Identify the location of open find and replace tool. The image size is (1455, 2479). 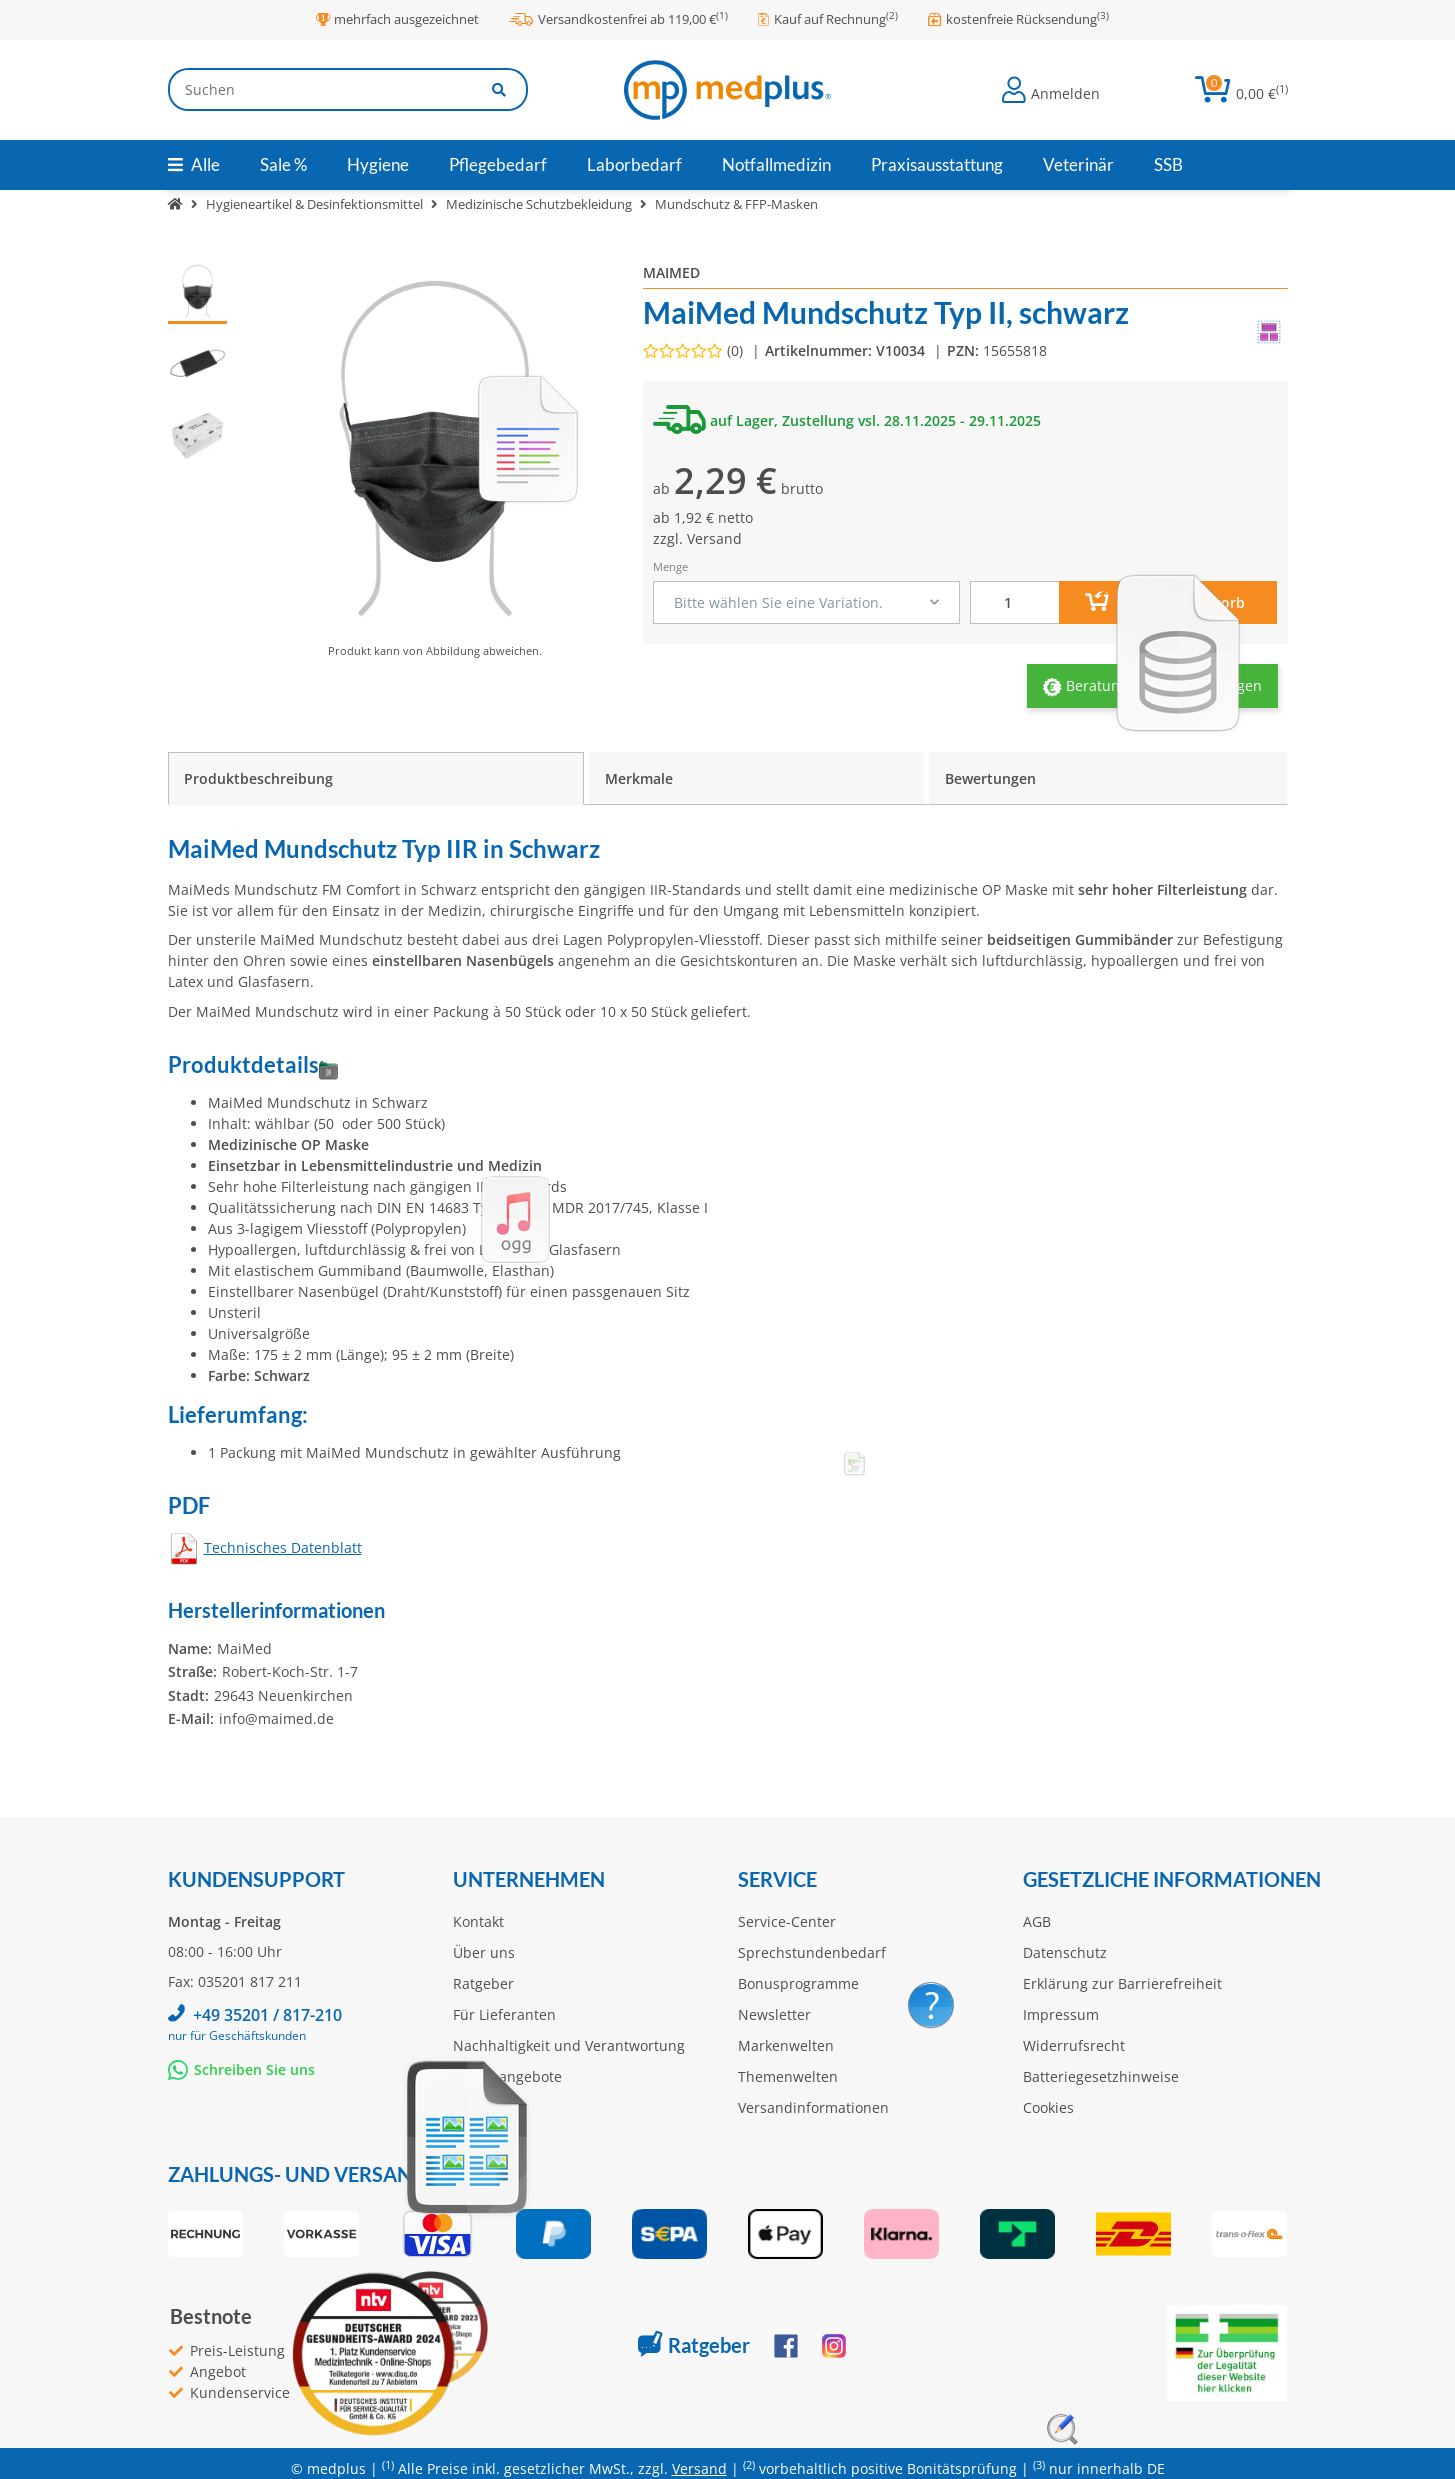
(1062, 2429).